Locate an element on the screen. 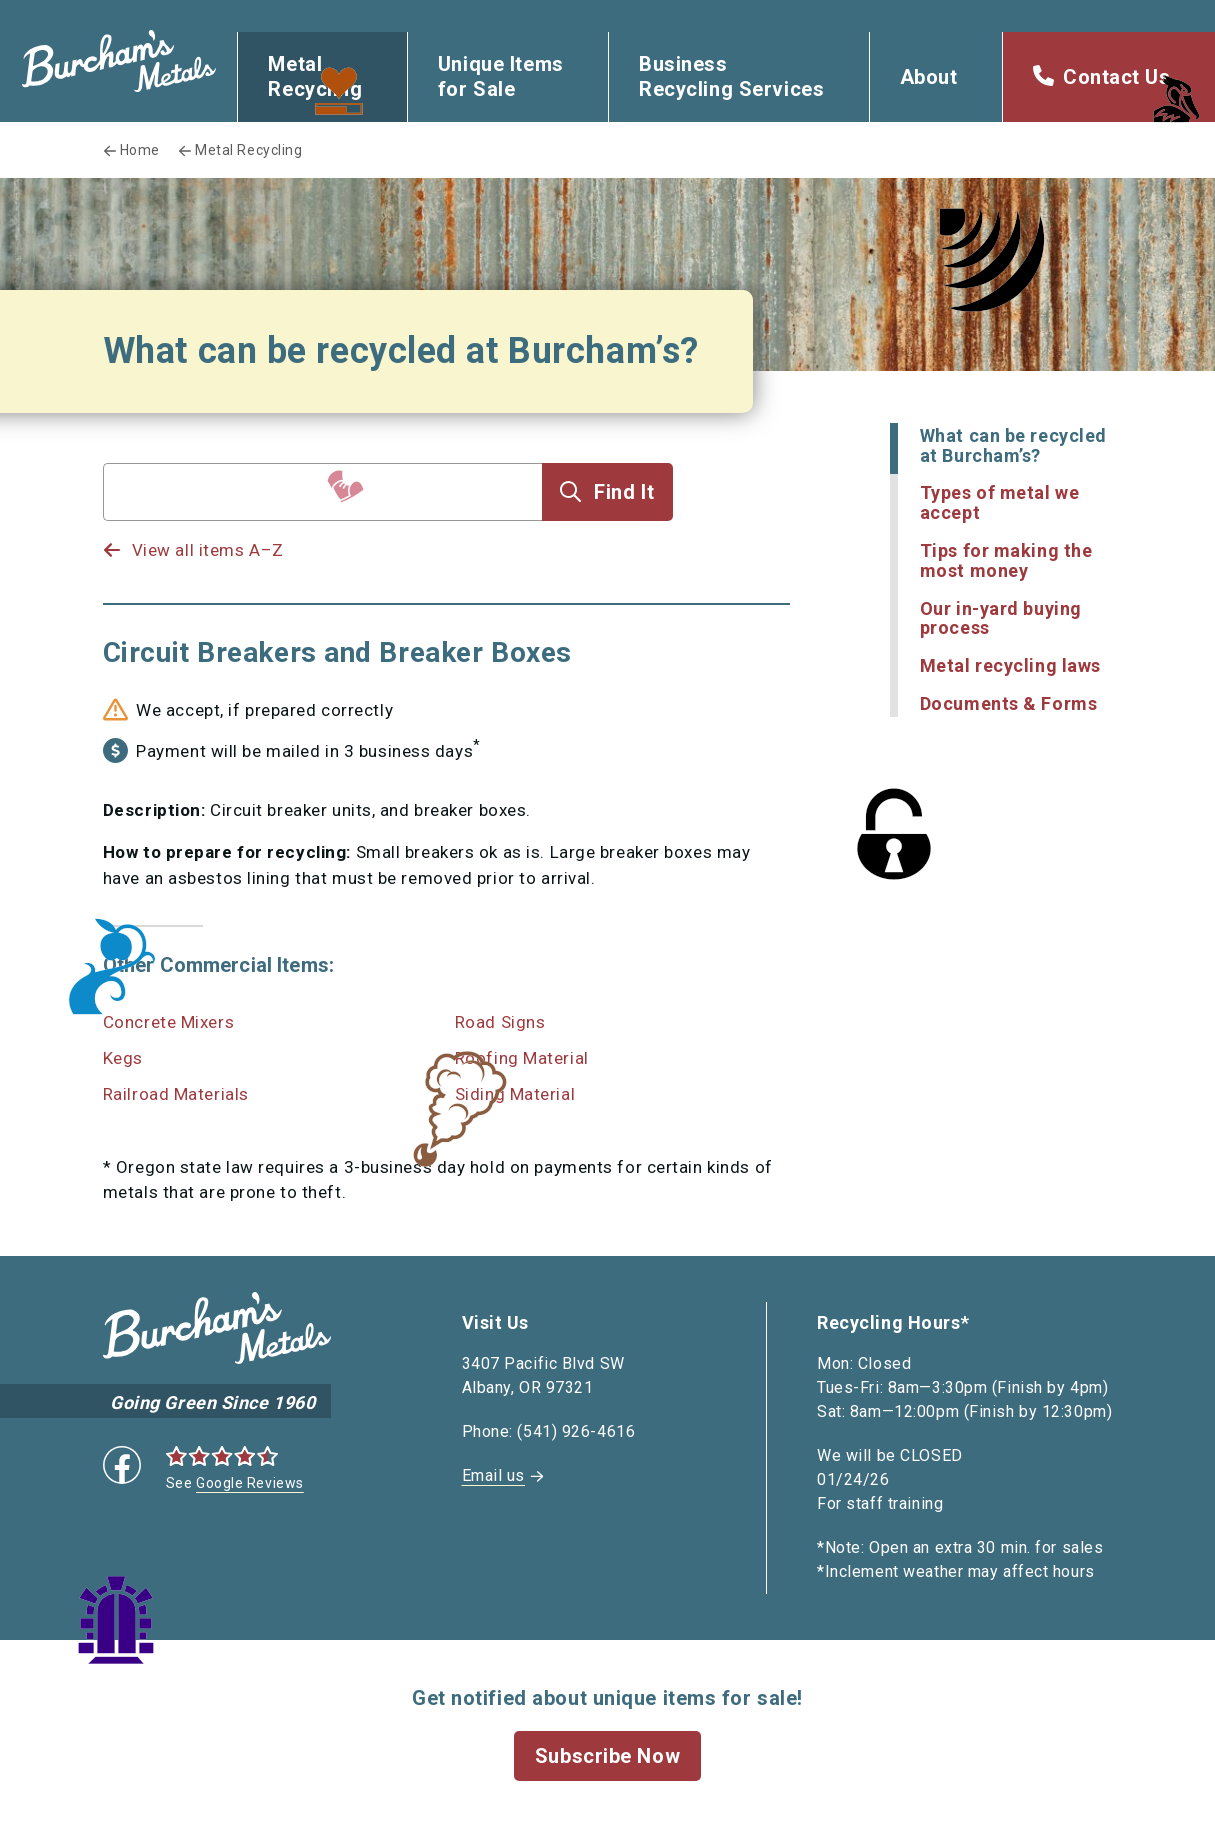 This screenshot has width=1215, height=1827. unlocked or unsecured status is located at coordinates (894, 834).